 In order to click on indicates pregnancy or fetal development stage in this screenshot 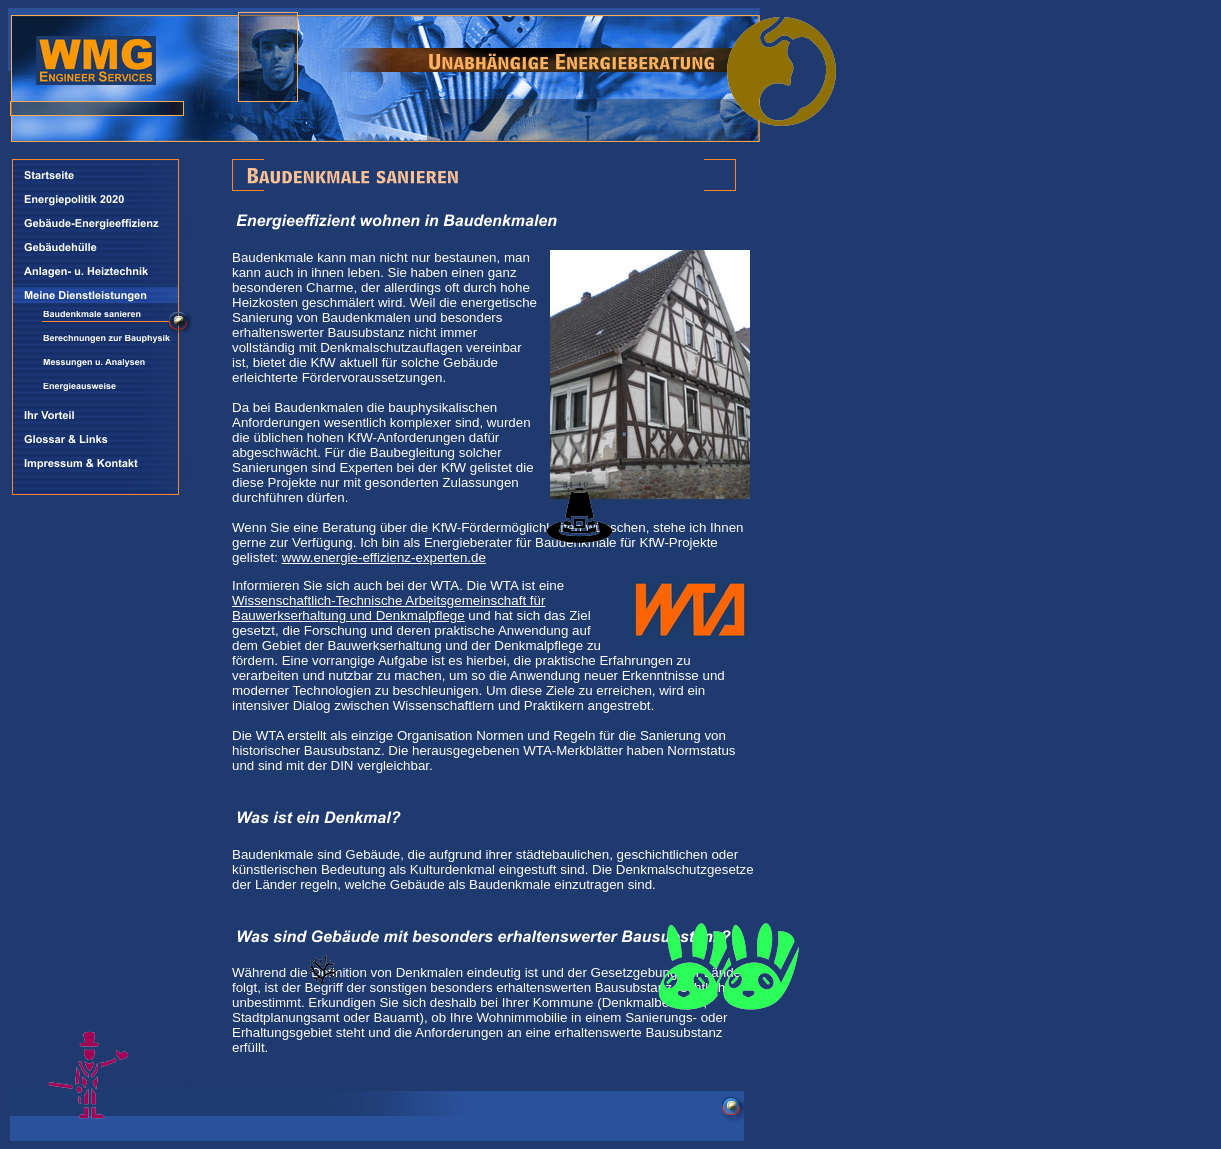, I will do `click(781, 71)`.